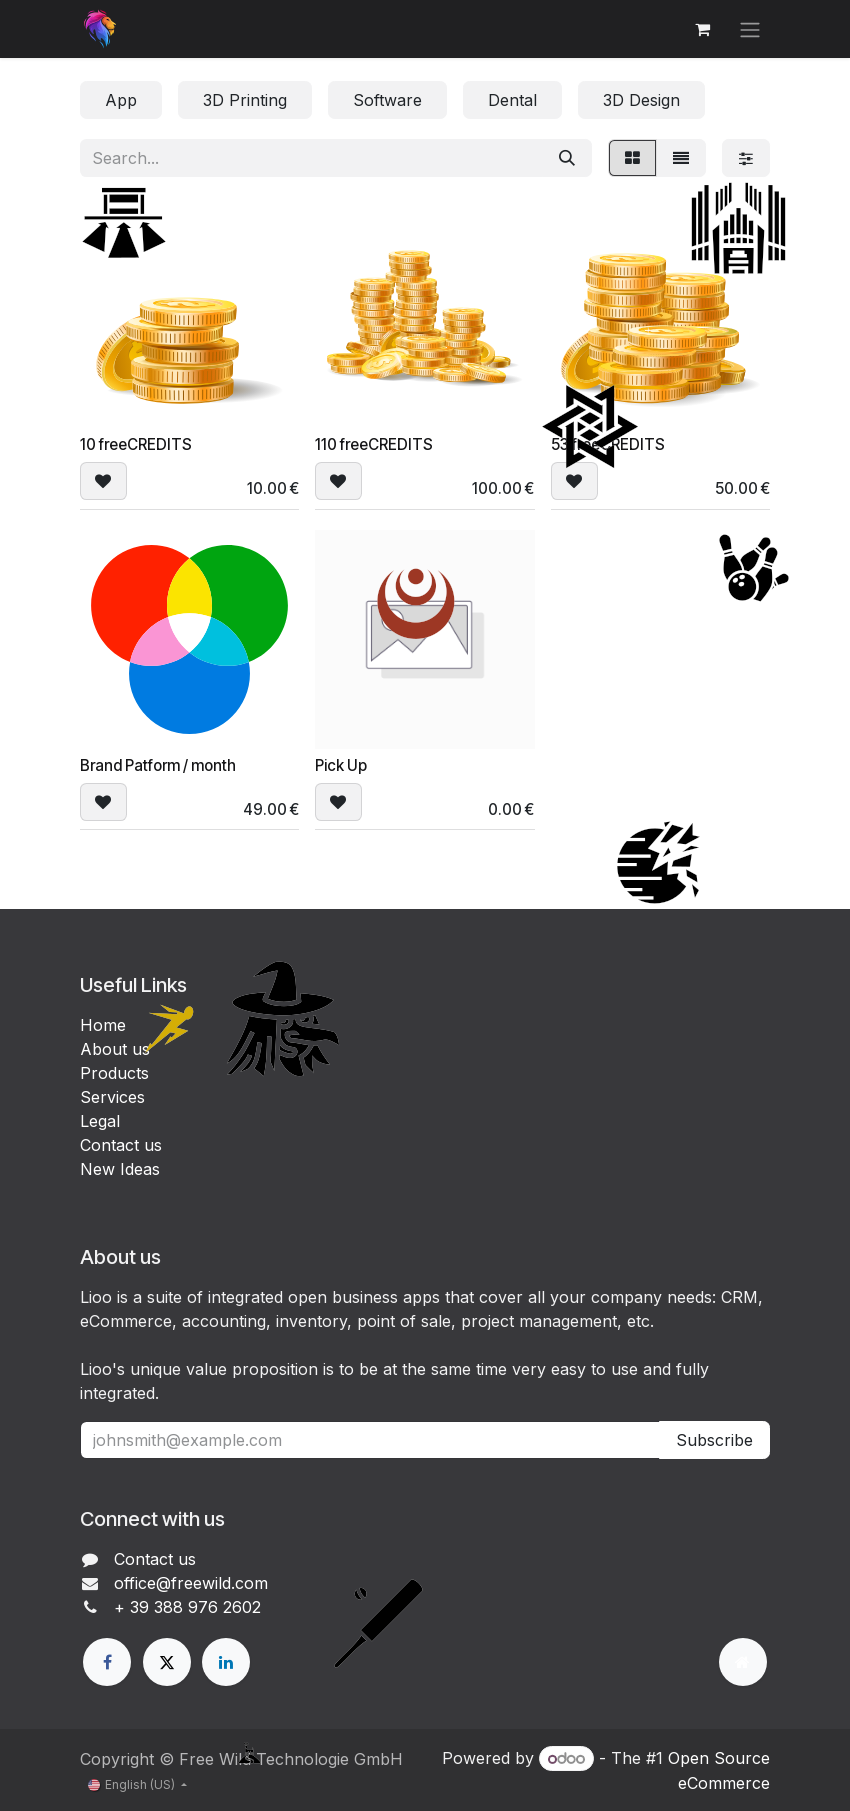 The image size is (850, 1811). I want to click on activate sprint or run mode, so click(169, 1029).